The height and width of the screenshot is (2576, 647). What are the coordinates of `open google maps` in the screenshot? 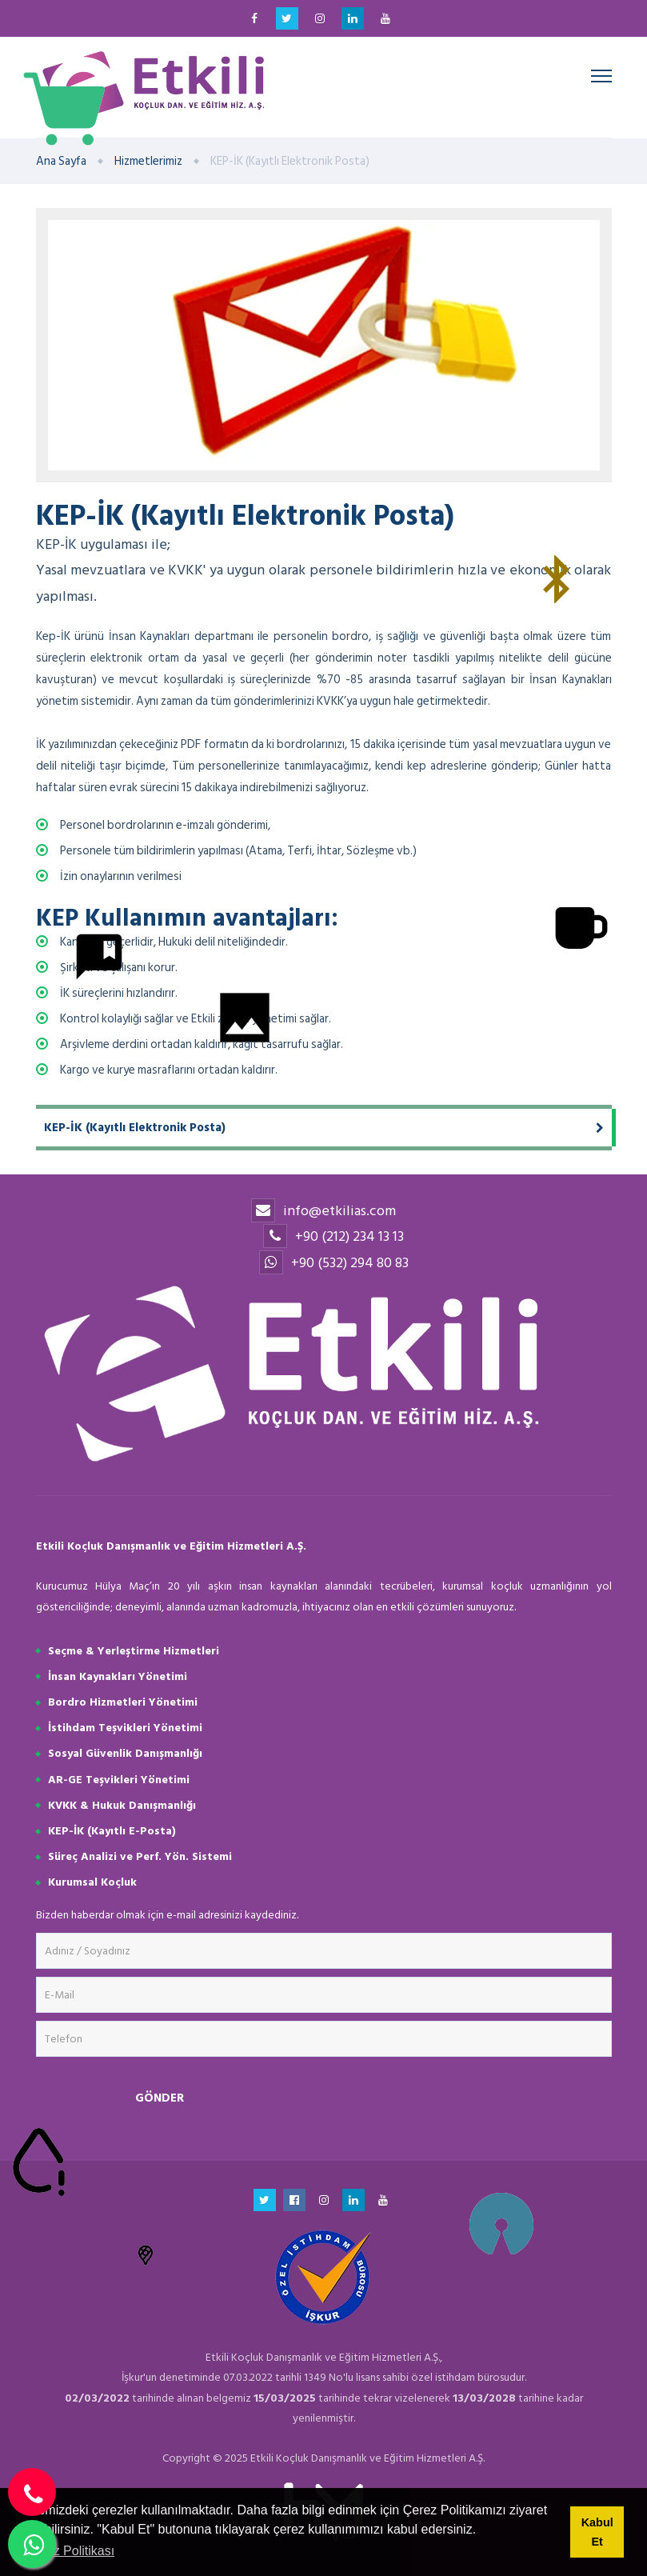 It's located at (146, 2255).